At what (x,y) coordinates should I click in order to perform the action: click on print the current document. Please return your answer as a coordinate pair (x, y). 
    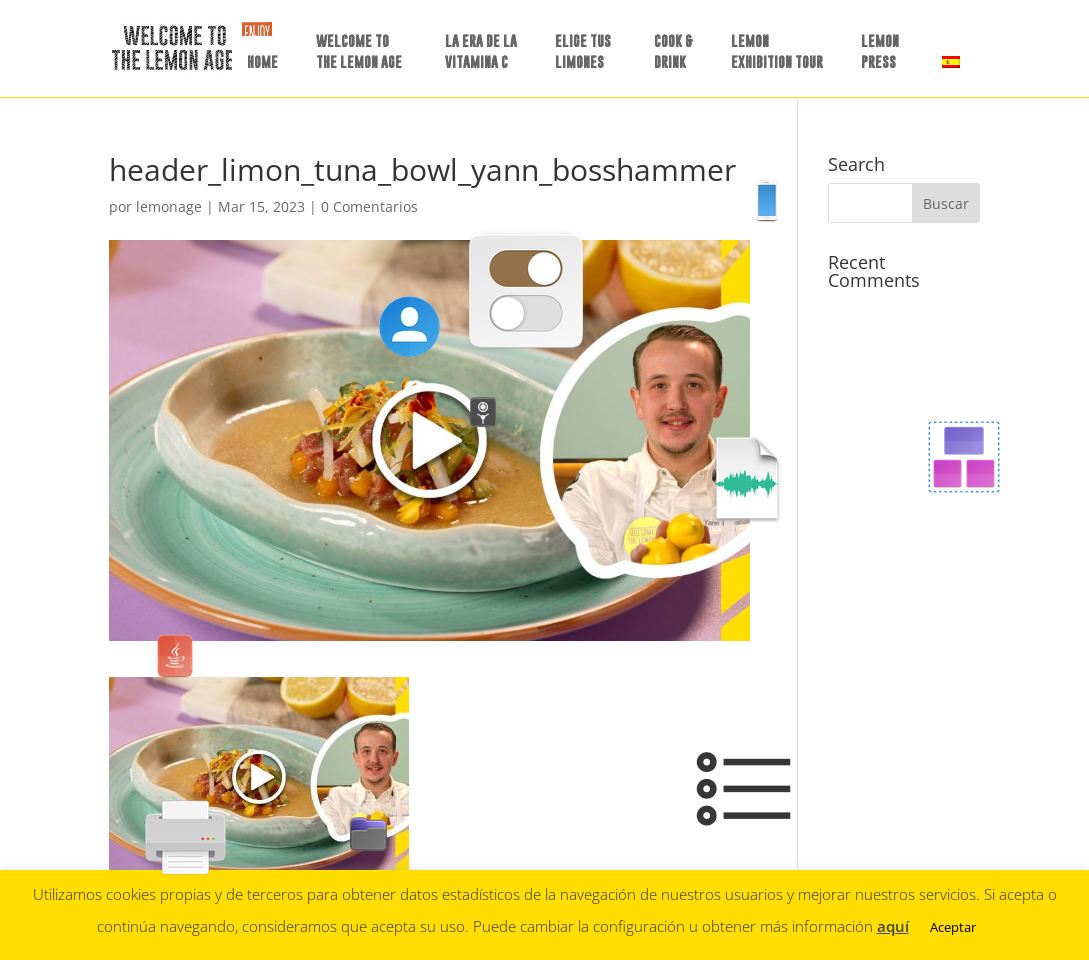
    Looking at the image, I should click on (185, 837).